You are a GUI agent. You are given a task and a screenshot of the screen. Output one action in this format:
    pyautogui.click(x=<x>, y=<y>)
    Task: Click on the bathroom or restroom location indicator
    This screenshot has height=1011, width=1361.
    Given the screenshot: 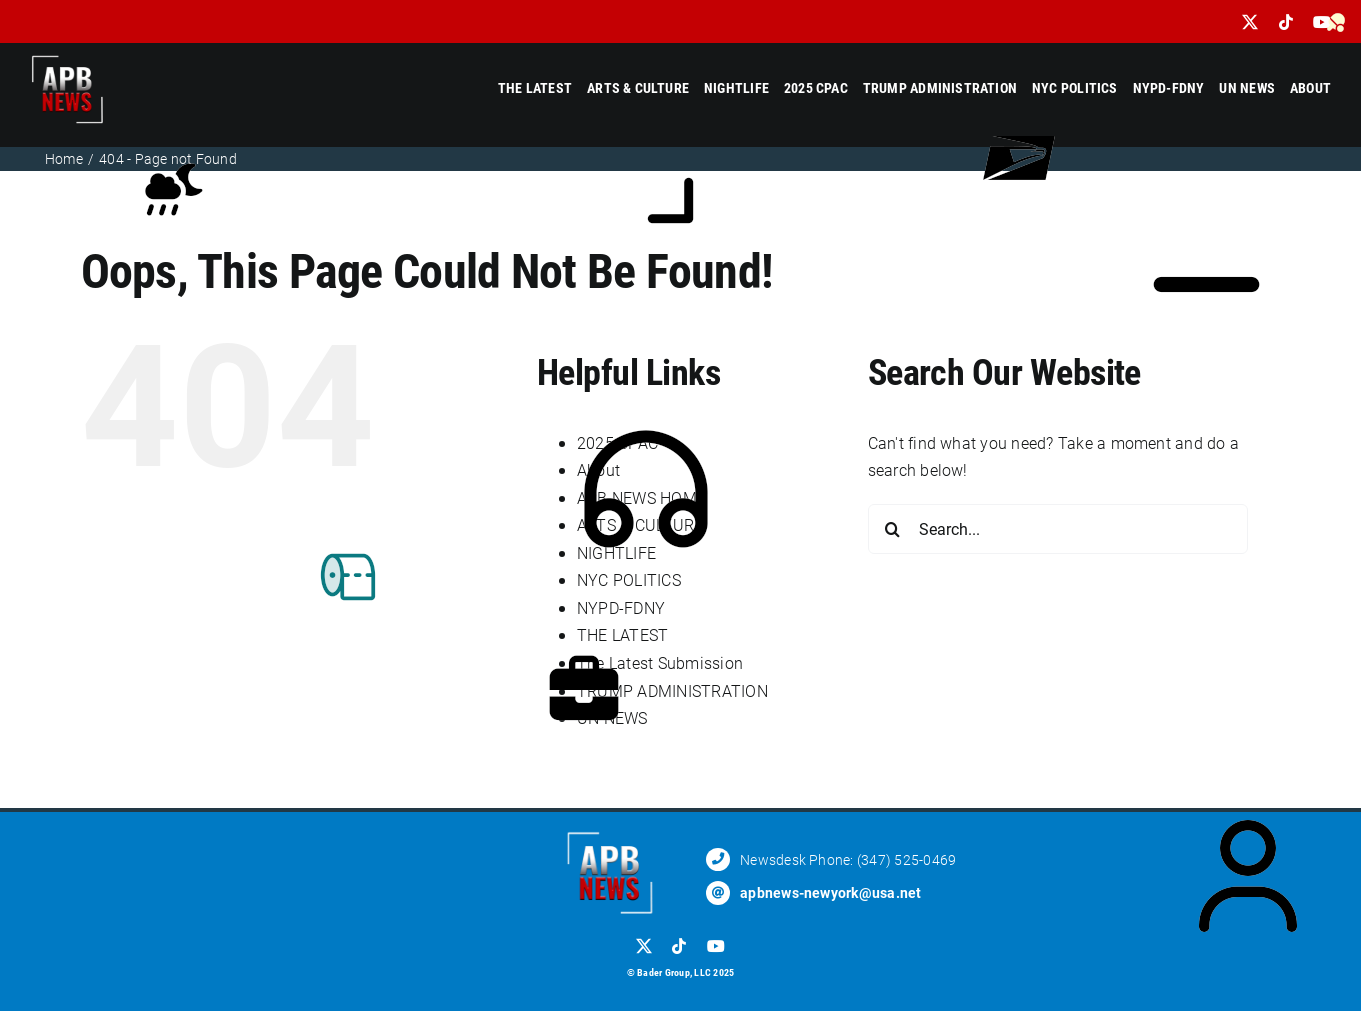 What is the action you would take?
    pyautogui.click(x=348, y=577)
    